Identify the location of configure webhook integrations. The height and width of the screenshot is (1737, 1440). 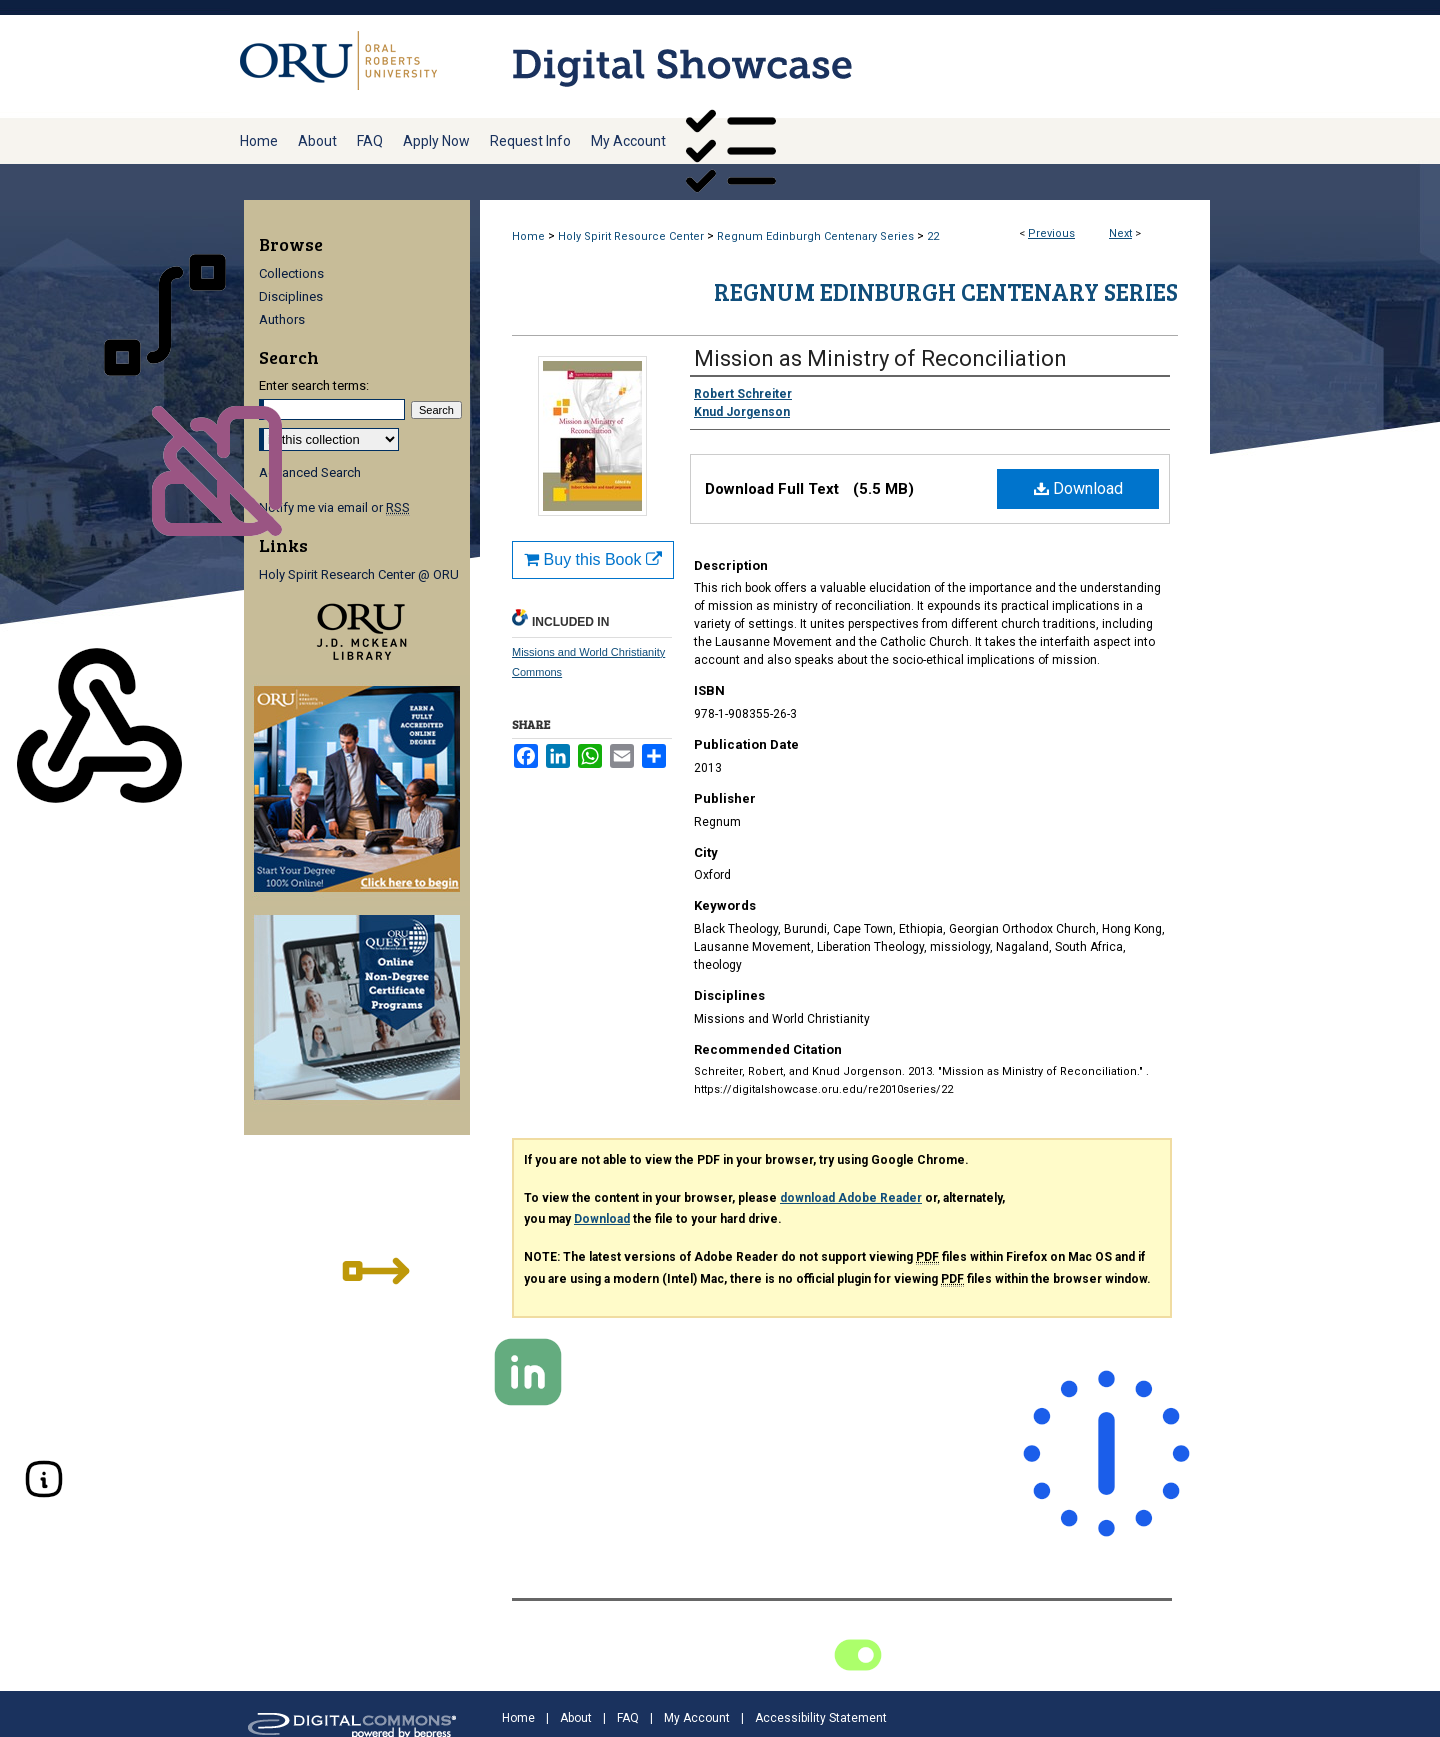
(99, 725).